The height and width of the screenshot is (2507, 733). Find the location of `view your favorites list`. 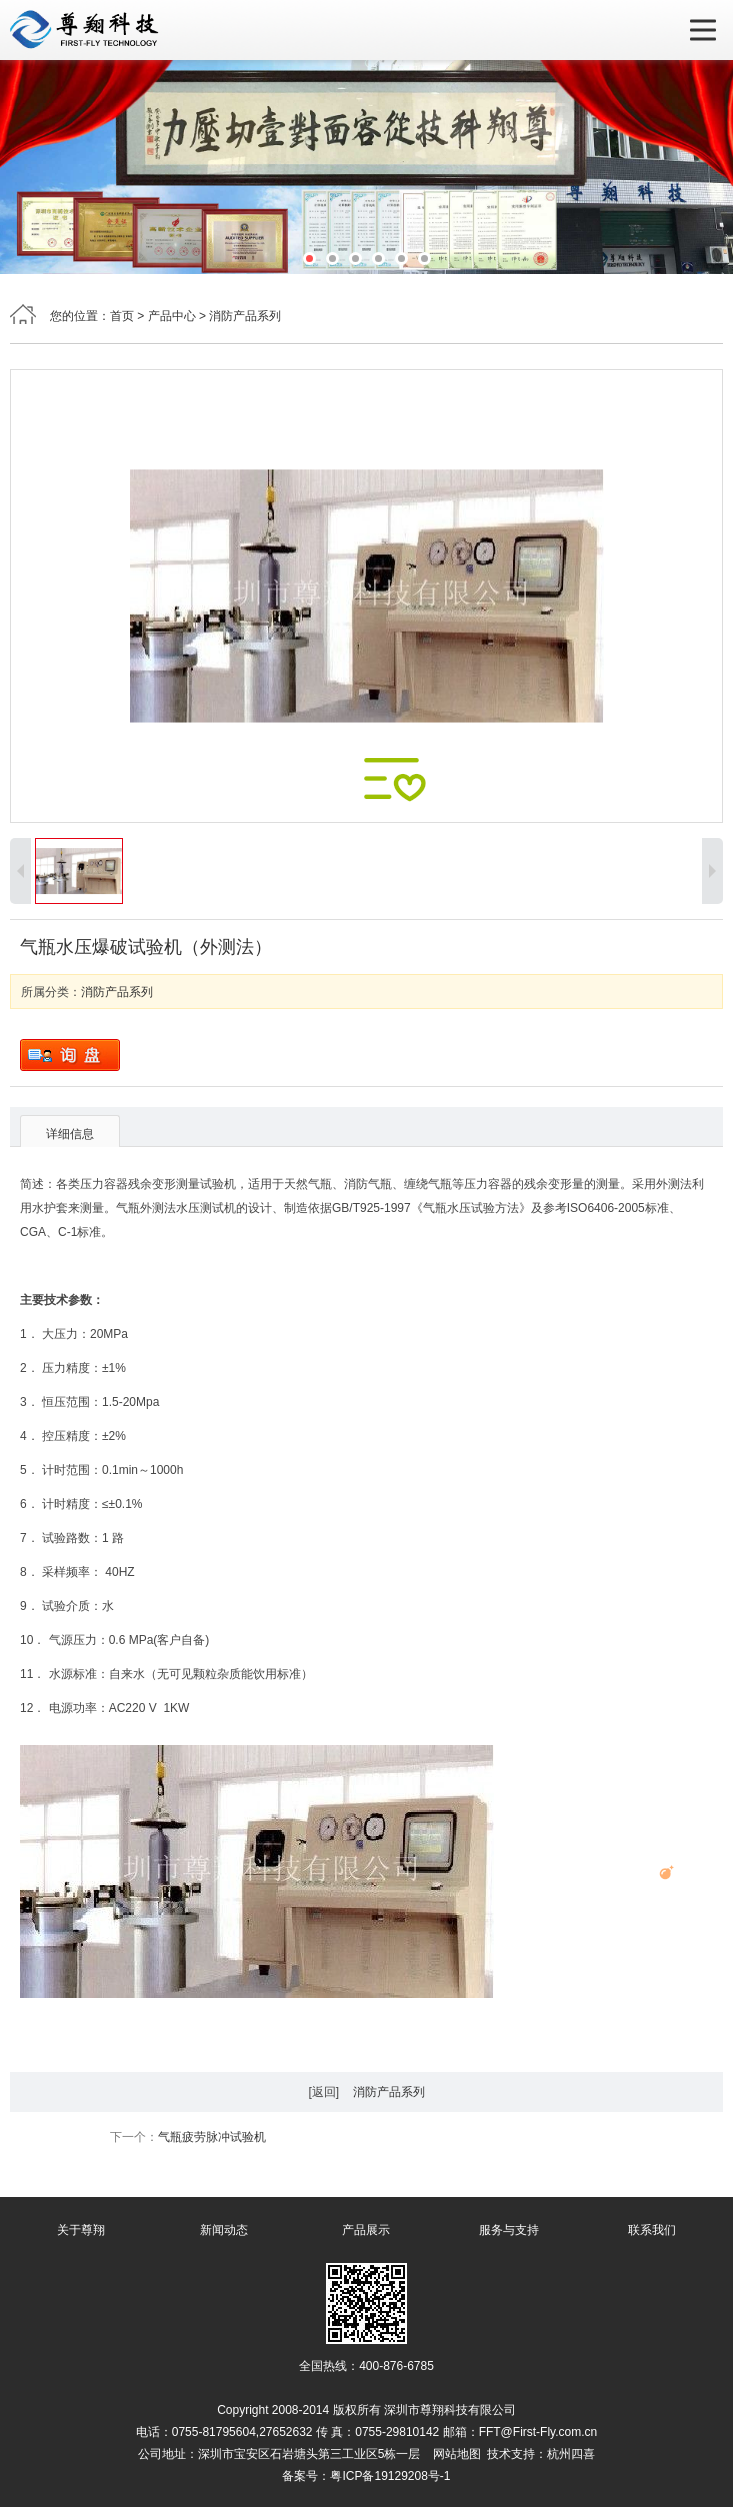

view your favorites list is located at coordinates (391, 778).